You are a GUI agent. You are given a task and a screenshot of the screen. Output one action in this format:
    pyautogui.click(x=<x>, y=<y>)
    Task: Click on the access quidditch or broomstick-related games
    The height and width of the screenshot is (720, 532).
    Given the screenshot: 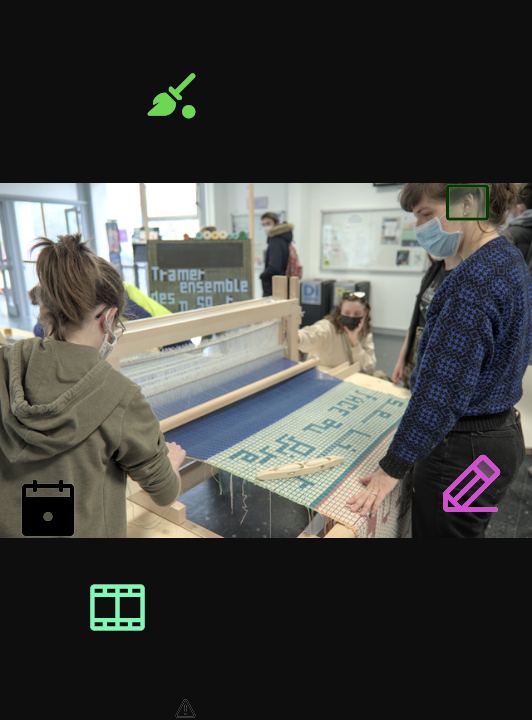 What is the action you would take?
    pyautogui.click(x=171, y=94)
    